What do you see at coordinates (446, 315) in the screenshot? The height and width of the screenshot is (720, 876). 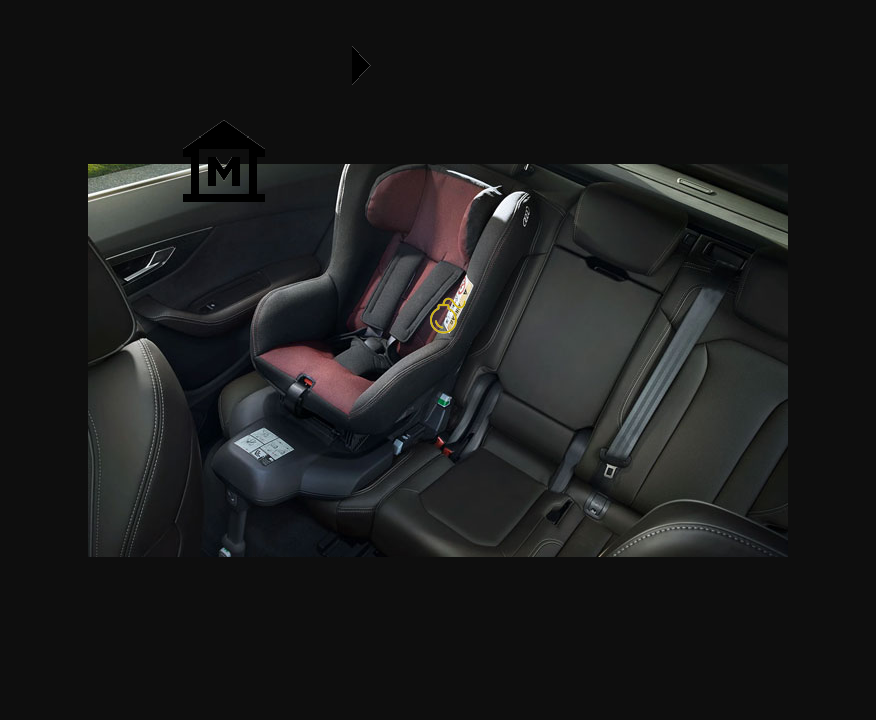 I see `indicates a destructive or dangerous action` at bounding box center [446, 315].